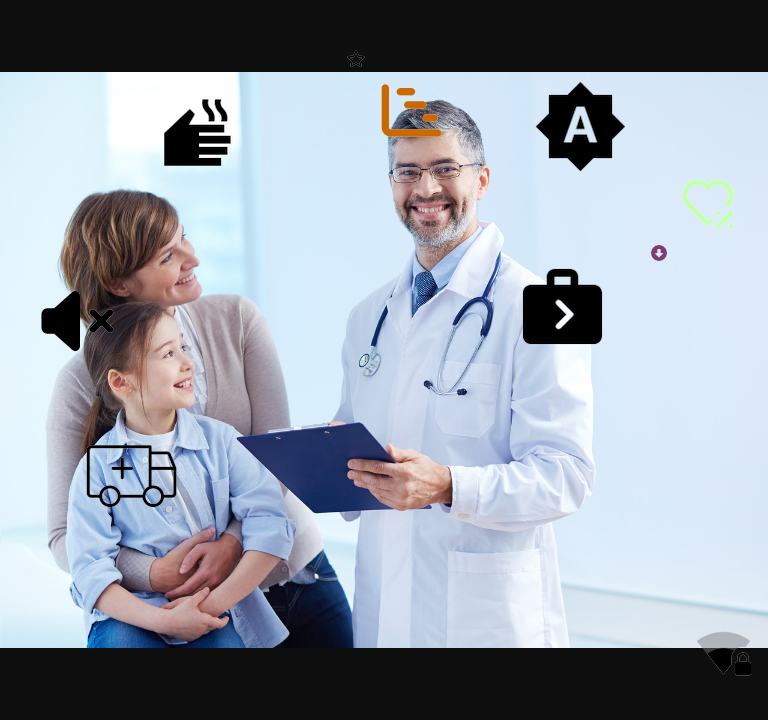 Image resolution: width=768 pixels, height=720 pixels. What do you see at coordinates (580, 126) in the screenshot?
I see `enable automatic brightness adjustment` at bounding box center [580, 126].